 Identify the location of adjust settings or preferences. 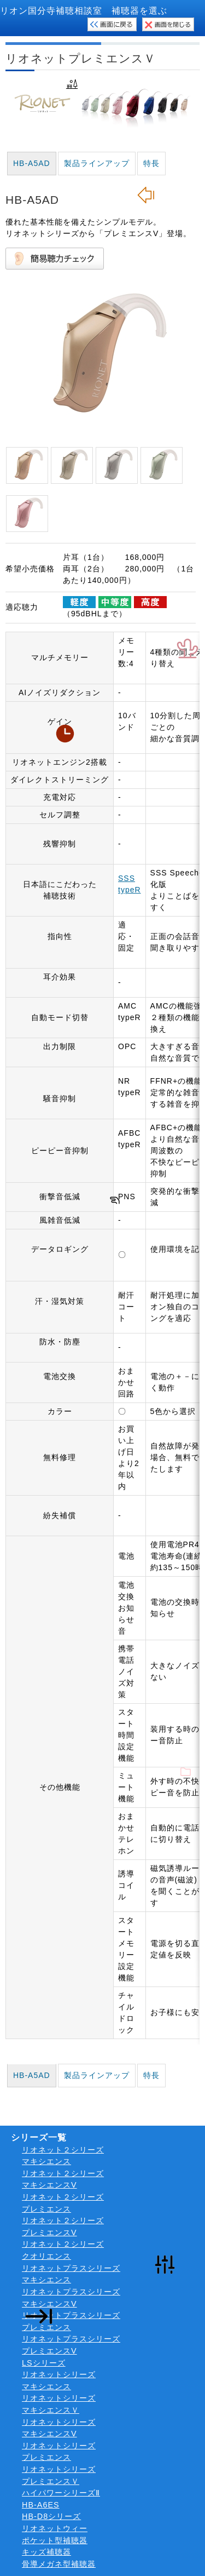
(165, 2264).